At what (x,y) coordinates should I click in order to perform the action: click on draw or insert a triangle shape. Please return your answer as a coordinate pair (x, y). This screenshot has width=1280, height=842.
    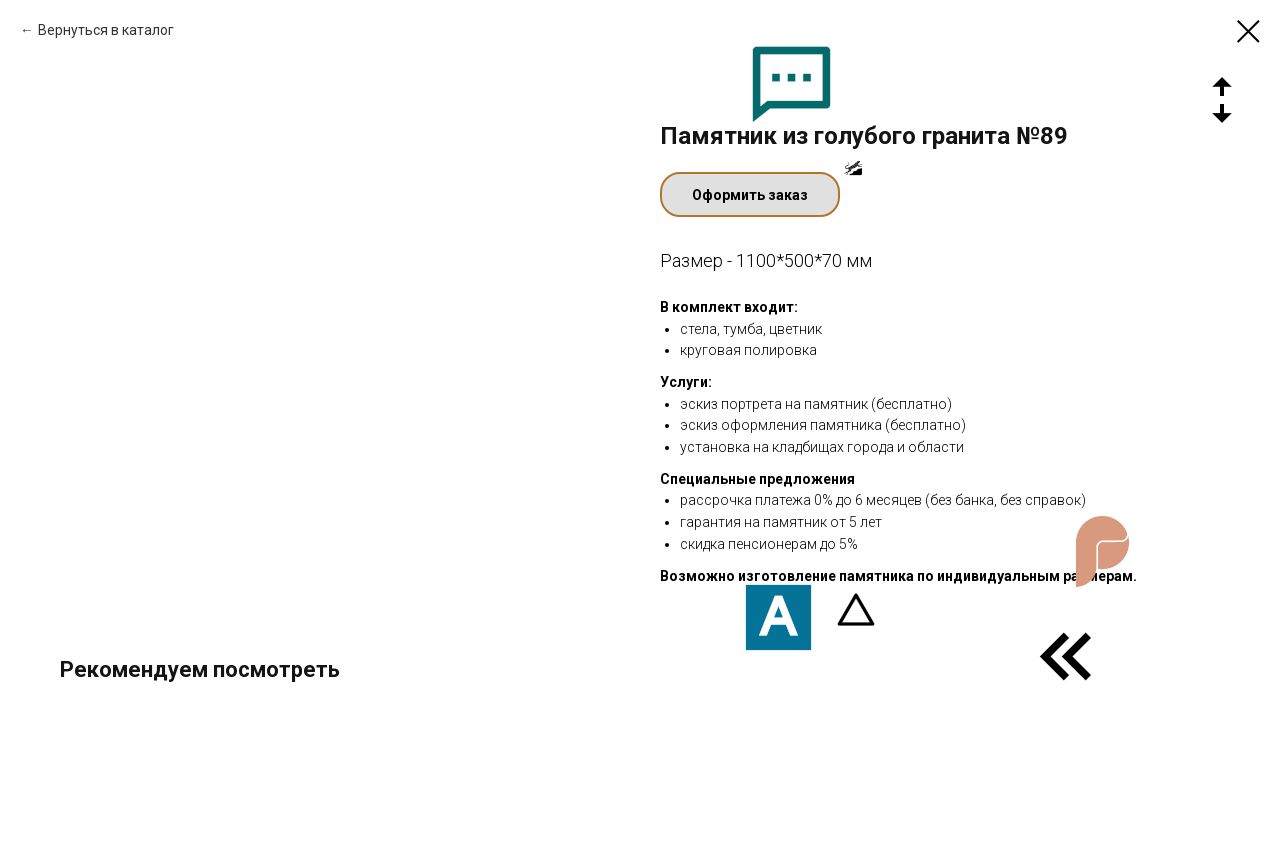
    Looking at the image, I should click on (856, 610).